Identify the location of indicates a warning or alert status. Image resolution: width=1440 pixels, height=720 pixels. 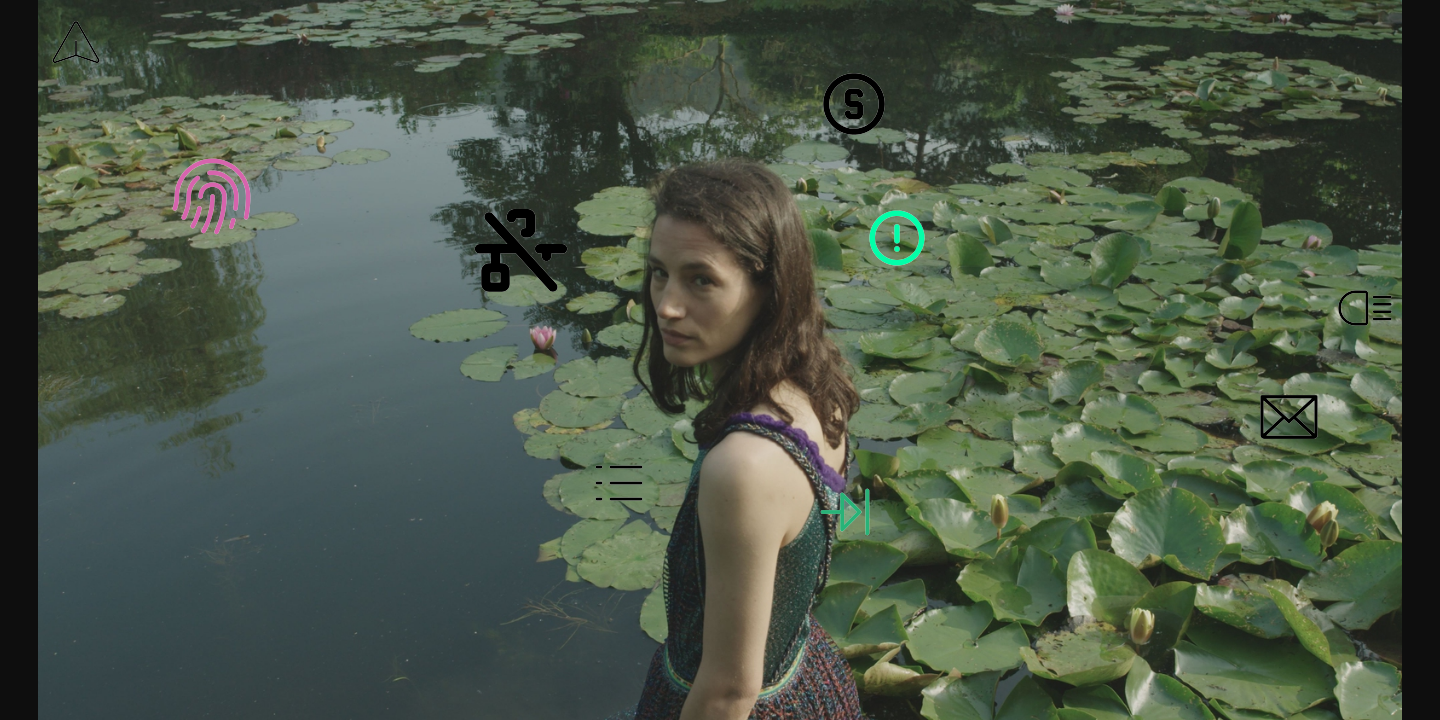
(897, 238).